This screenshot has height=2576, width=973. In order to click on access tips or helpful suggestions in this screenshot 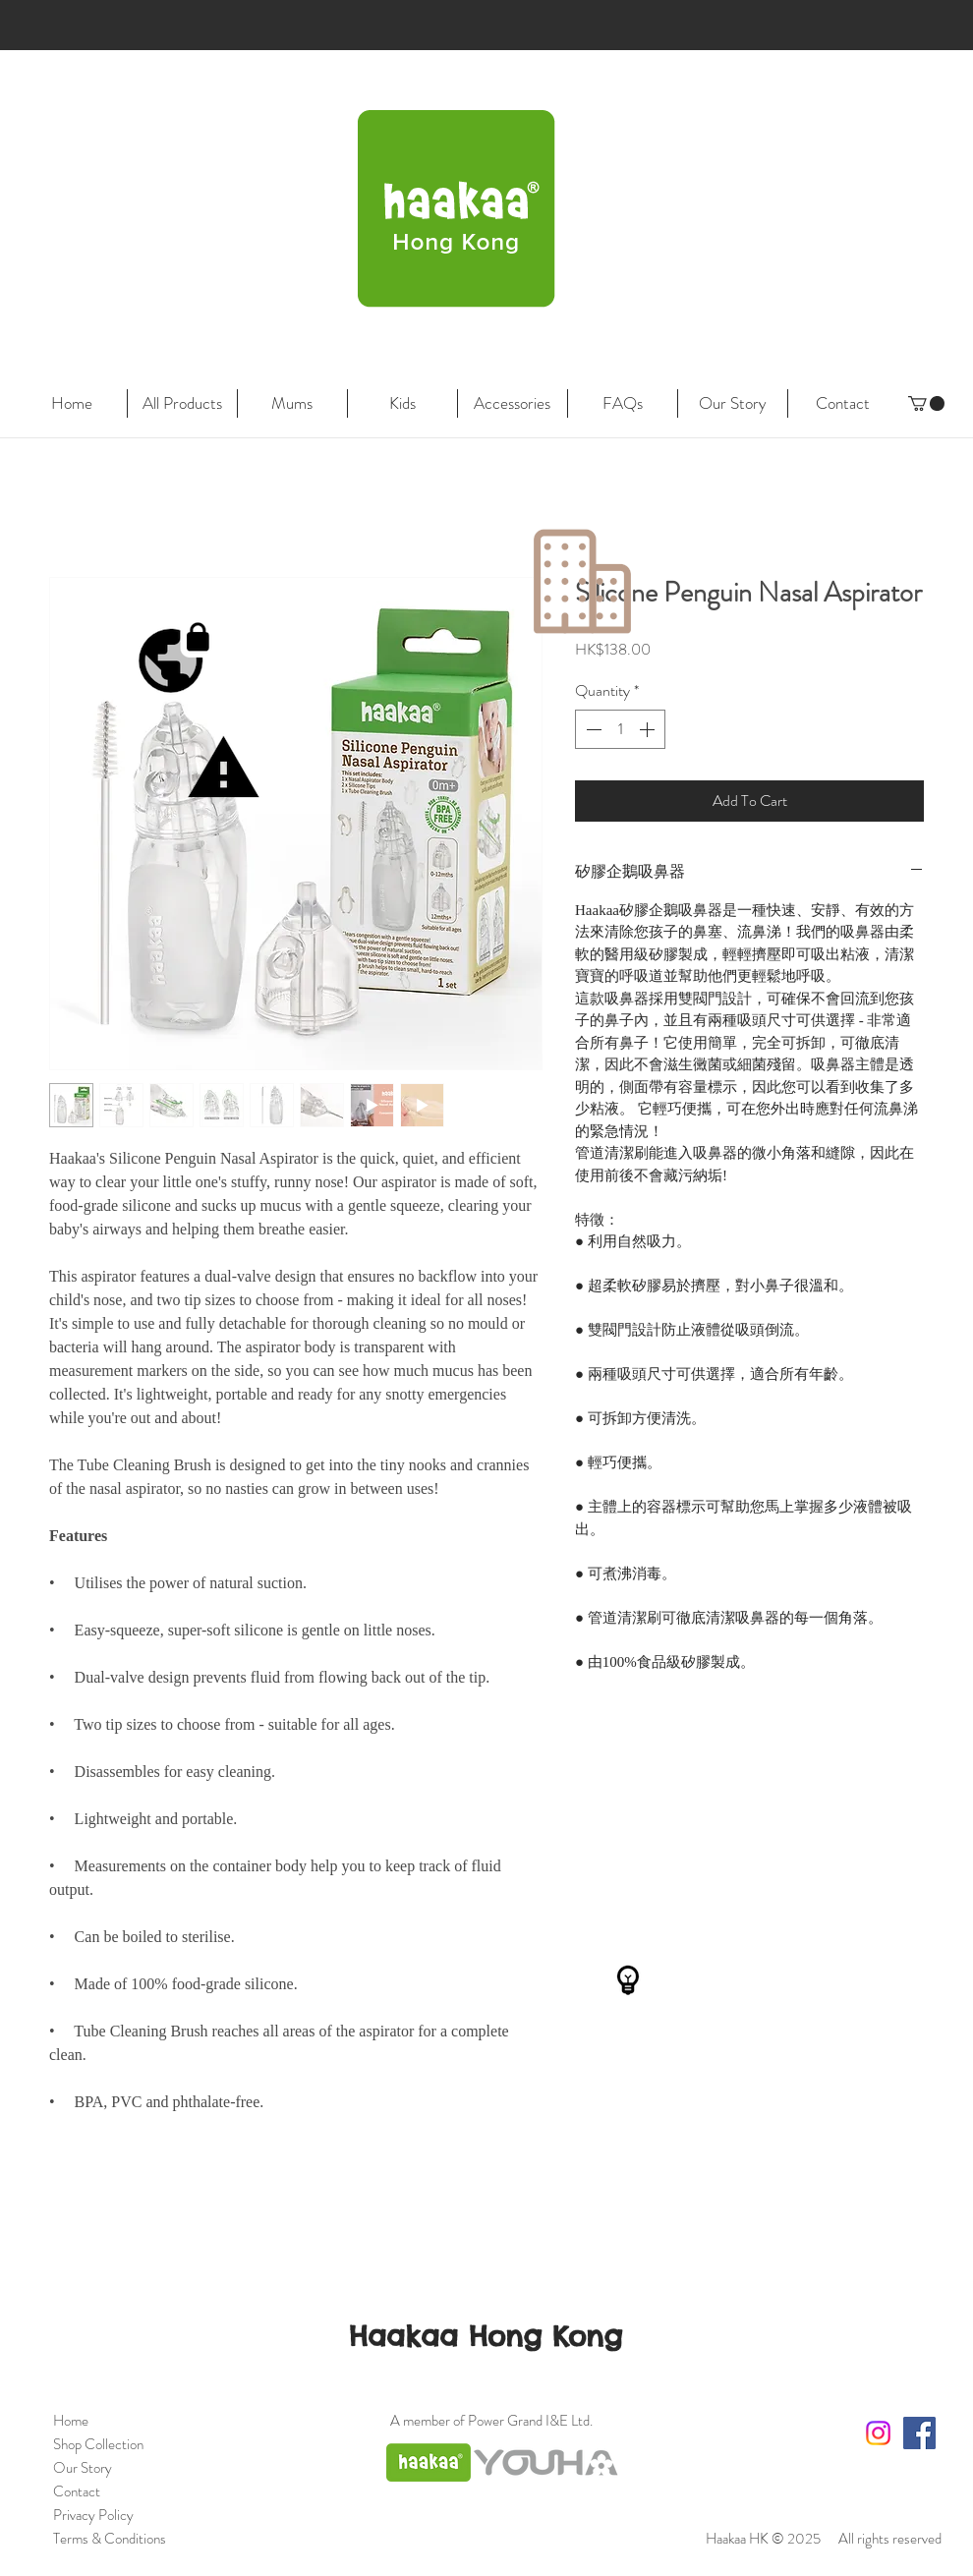, I will do `click(628, 1979)`.